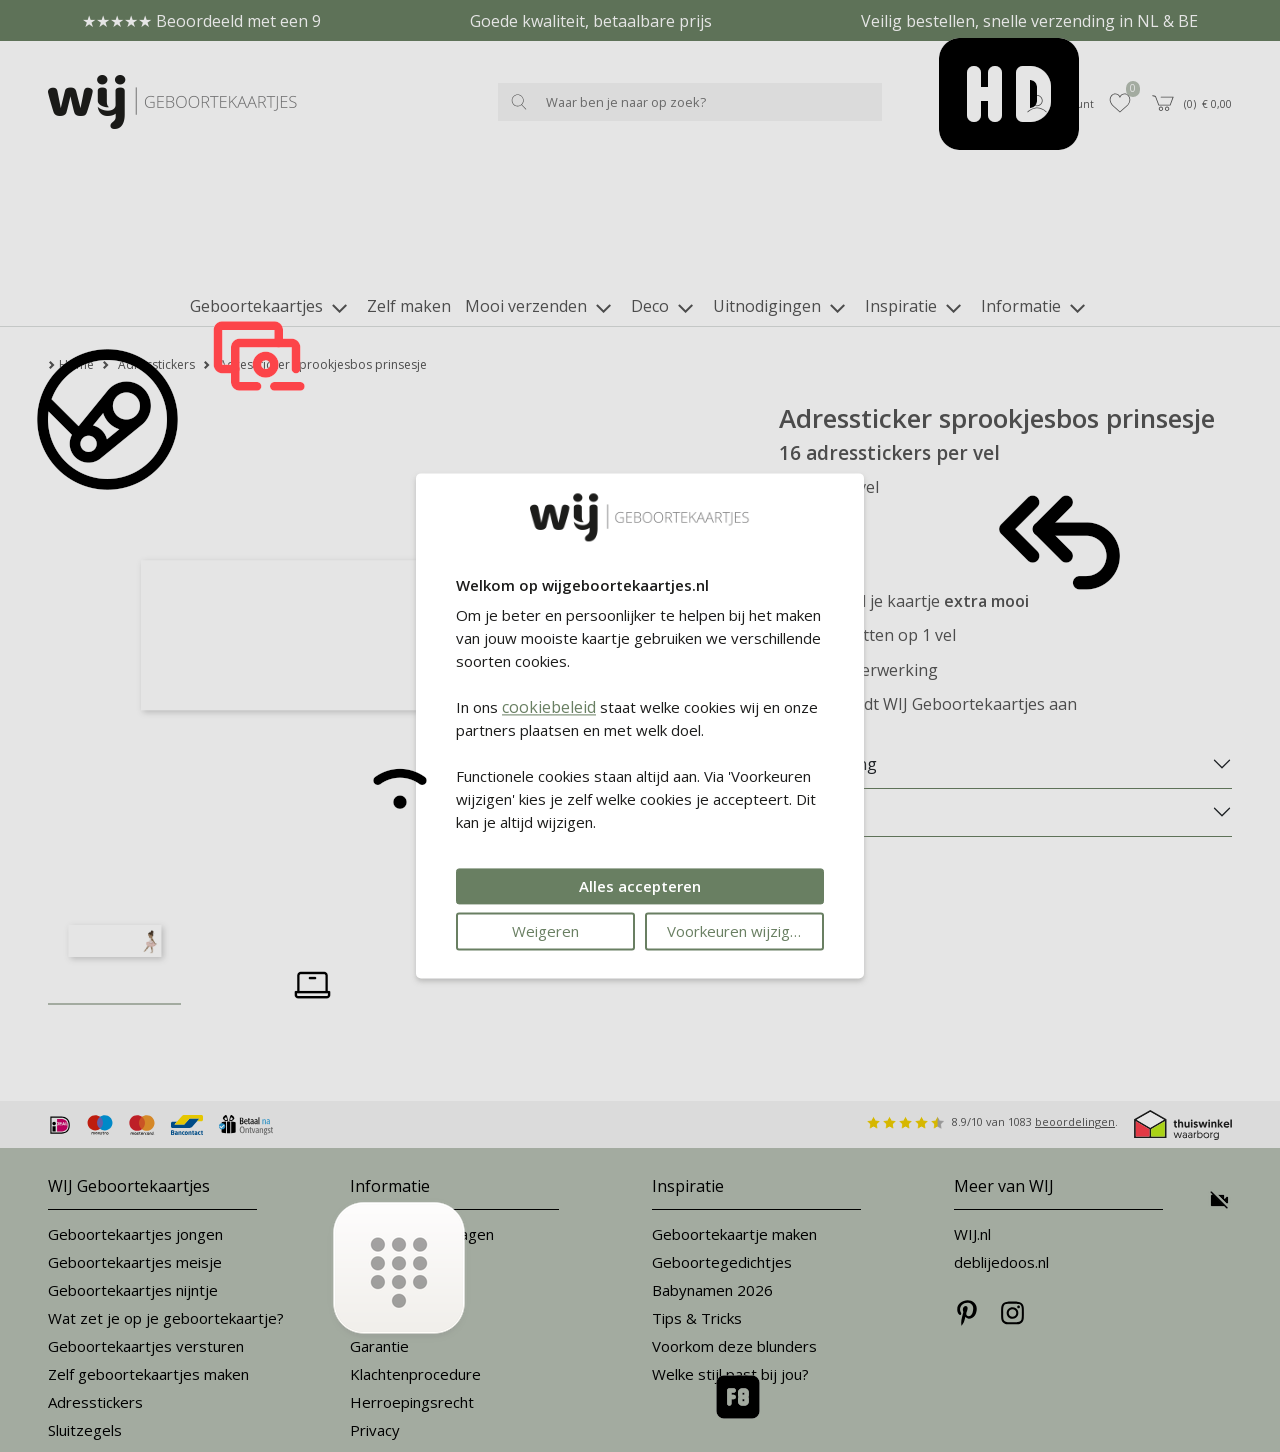 The height and width of the screenshot is (1452, 1280). Describe the element at coordinates (1219, 1200) in the screenshot. I see `camera is currently disabled or off` at that location.